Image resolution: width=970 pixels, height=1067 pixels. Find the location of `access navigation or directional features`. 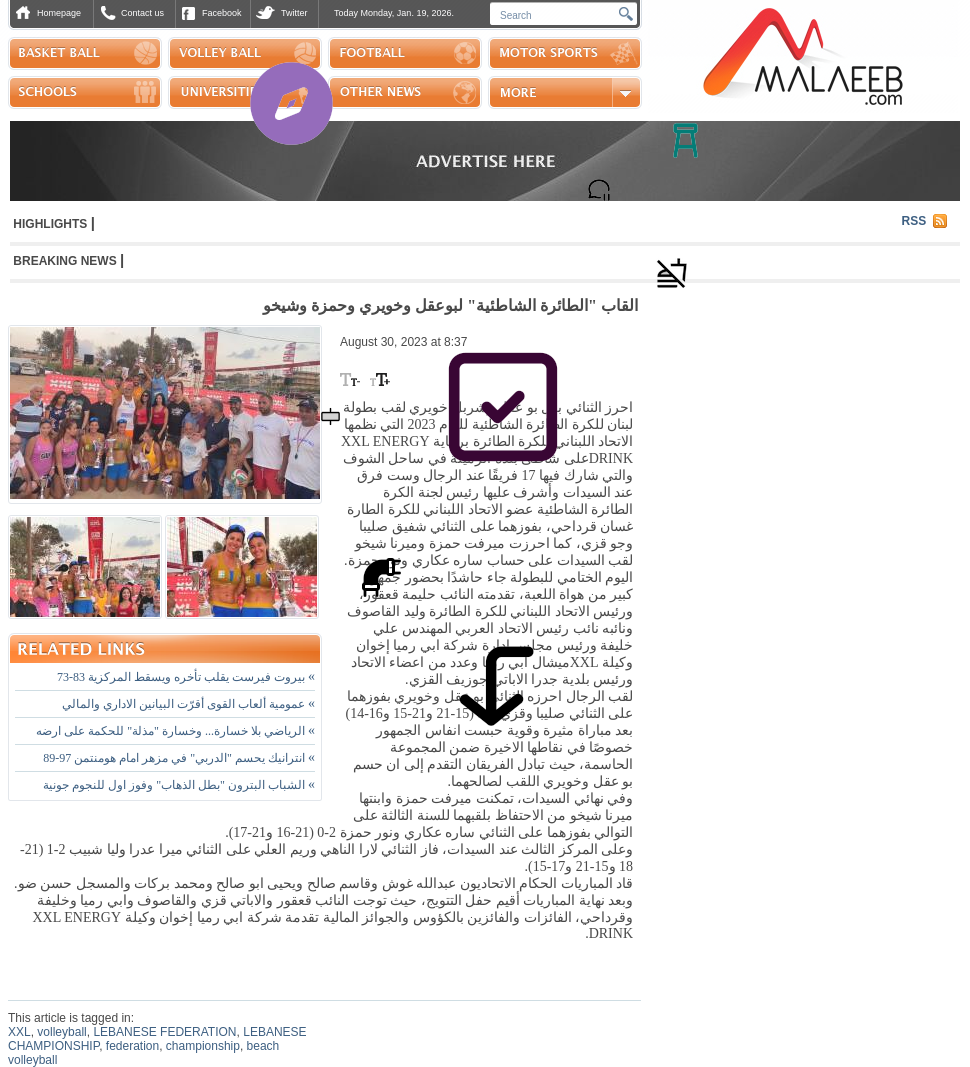

access navigation or directional features is located at coordinates (291, 103).